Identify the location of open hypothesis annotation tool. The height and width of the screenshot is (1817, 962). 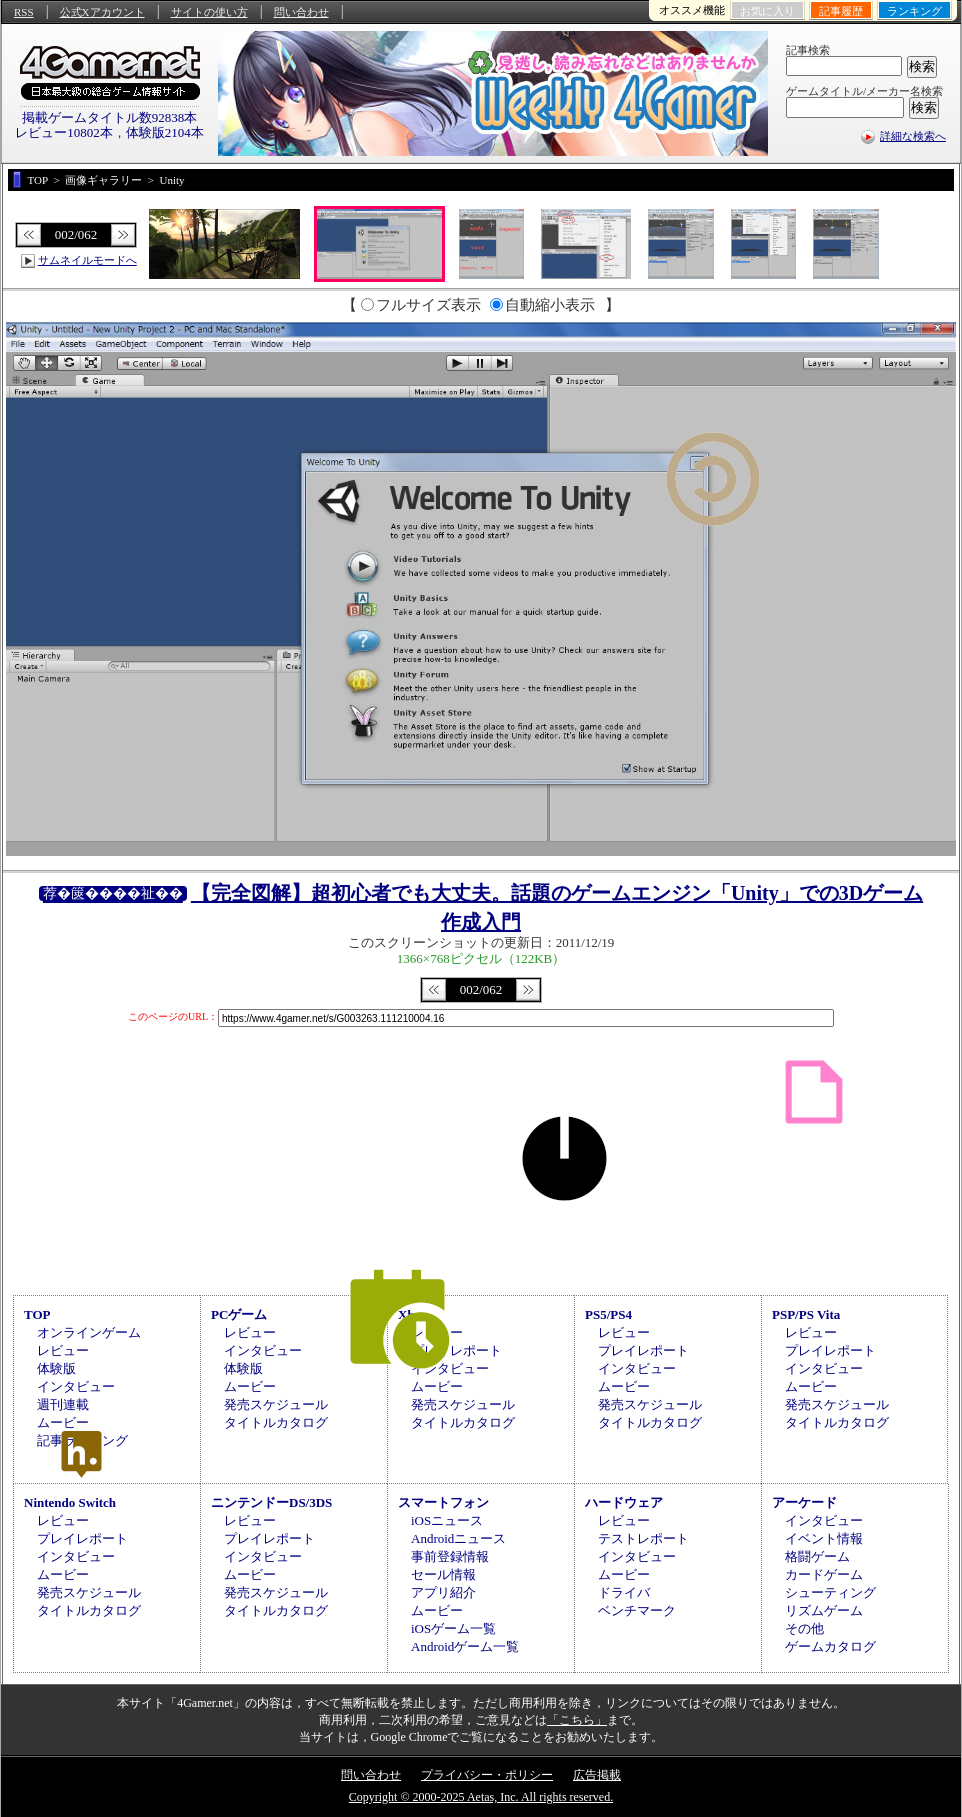
(81, 1454).